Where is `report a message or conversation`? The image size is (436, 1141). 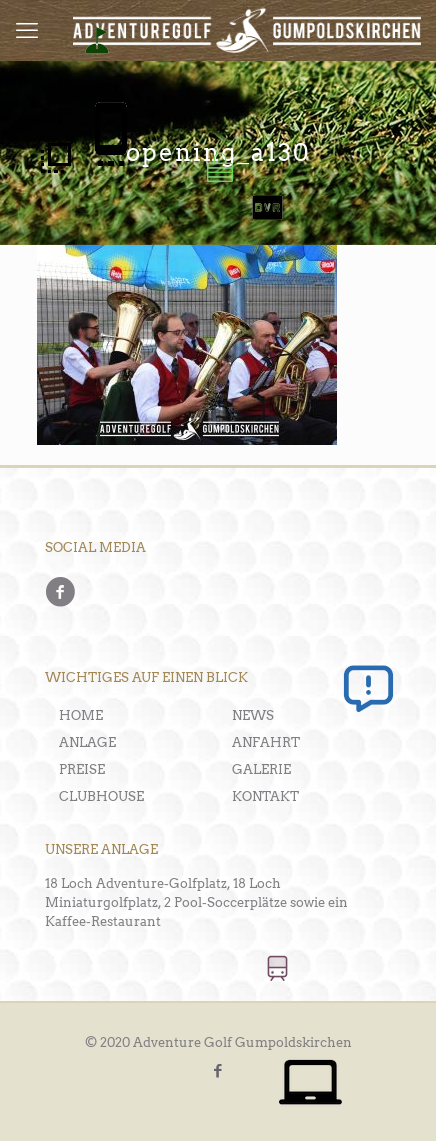
report a message or conversation is located at coordinates (368, 687).